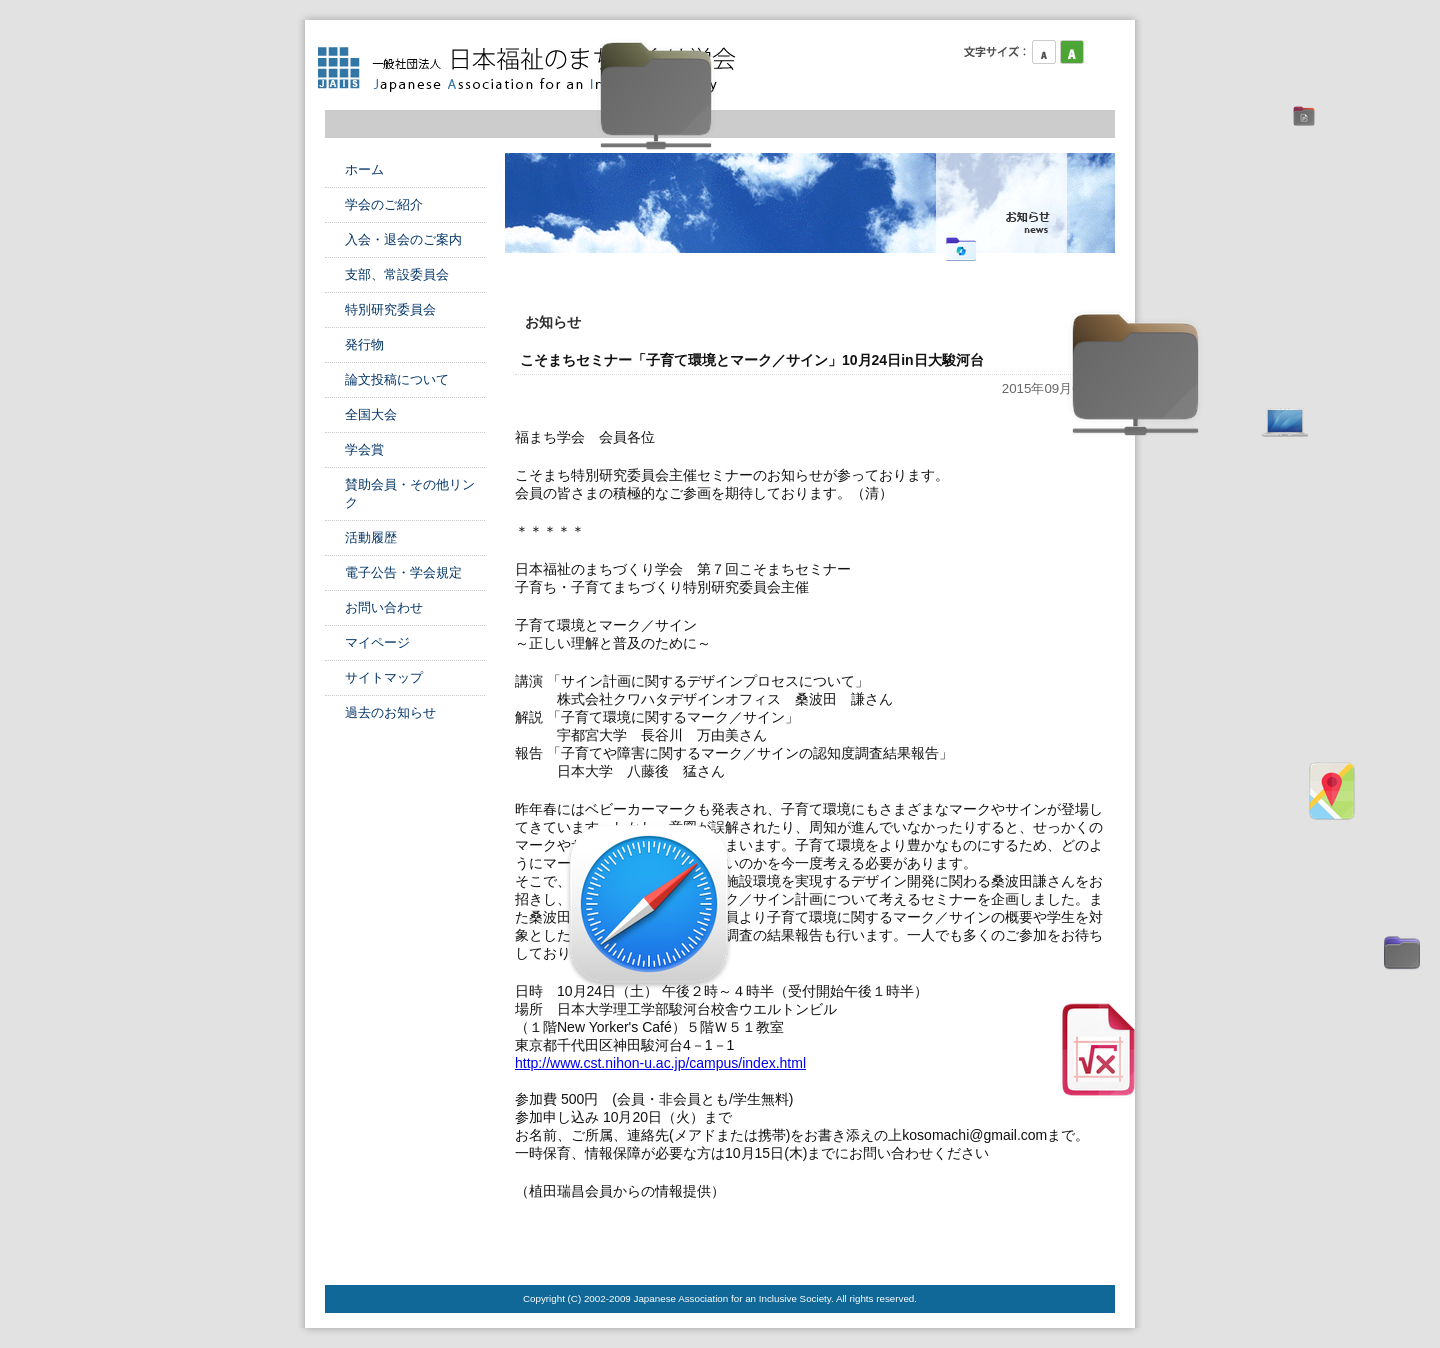 Image resolution: width=1440 pixels, height=1348 pixels. Describe the element at coordinates (961, 250) in the screenshot. I see `open folder containing Microsoft Copilot files` at that location.